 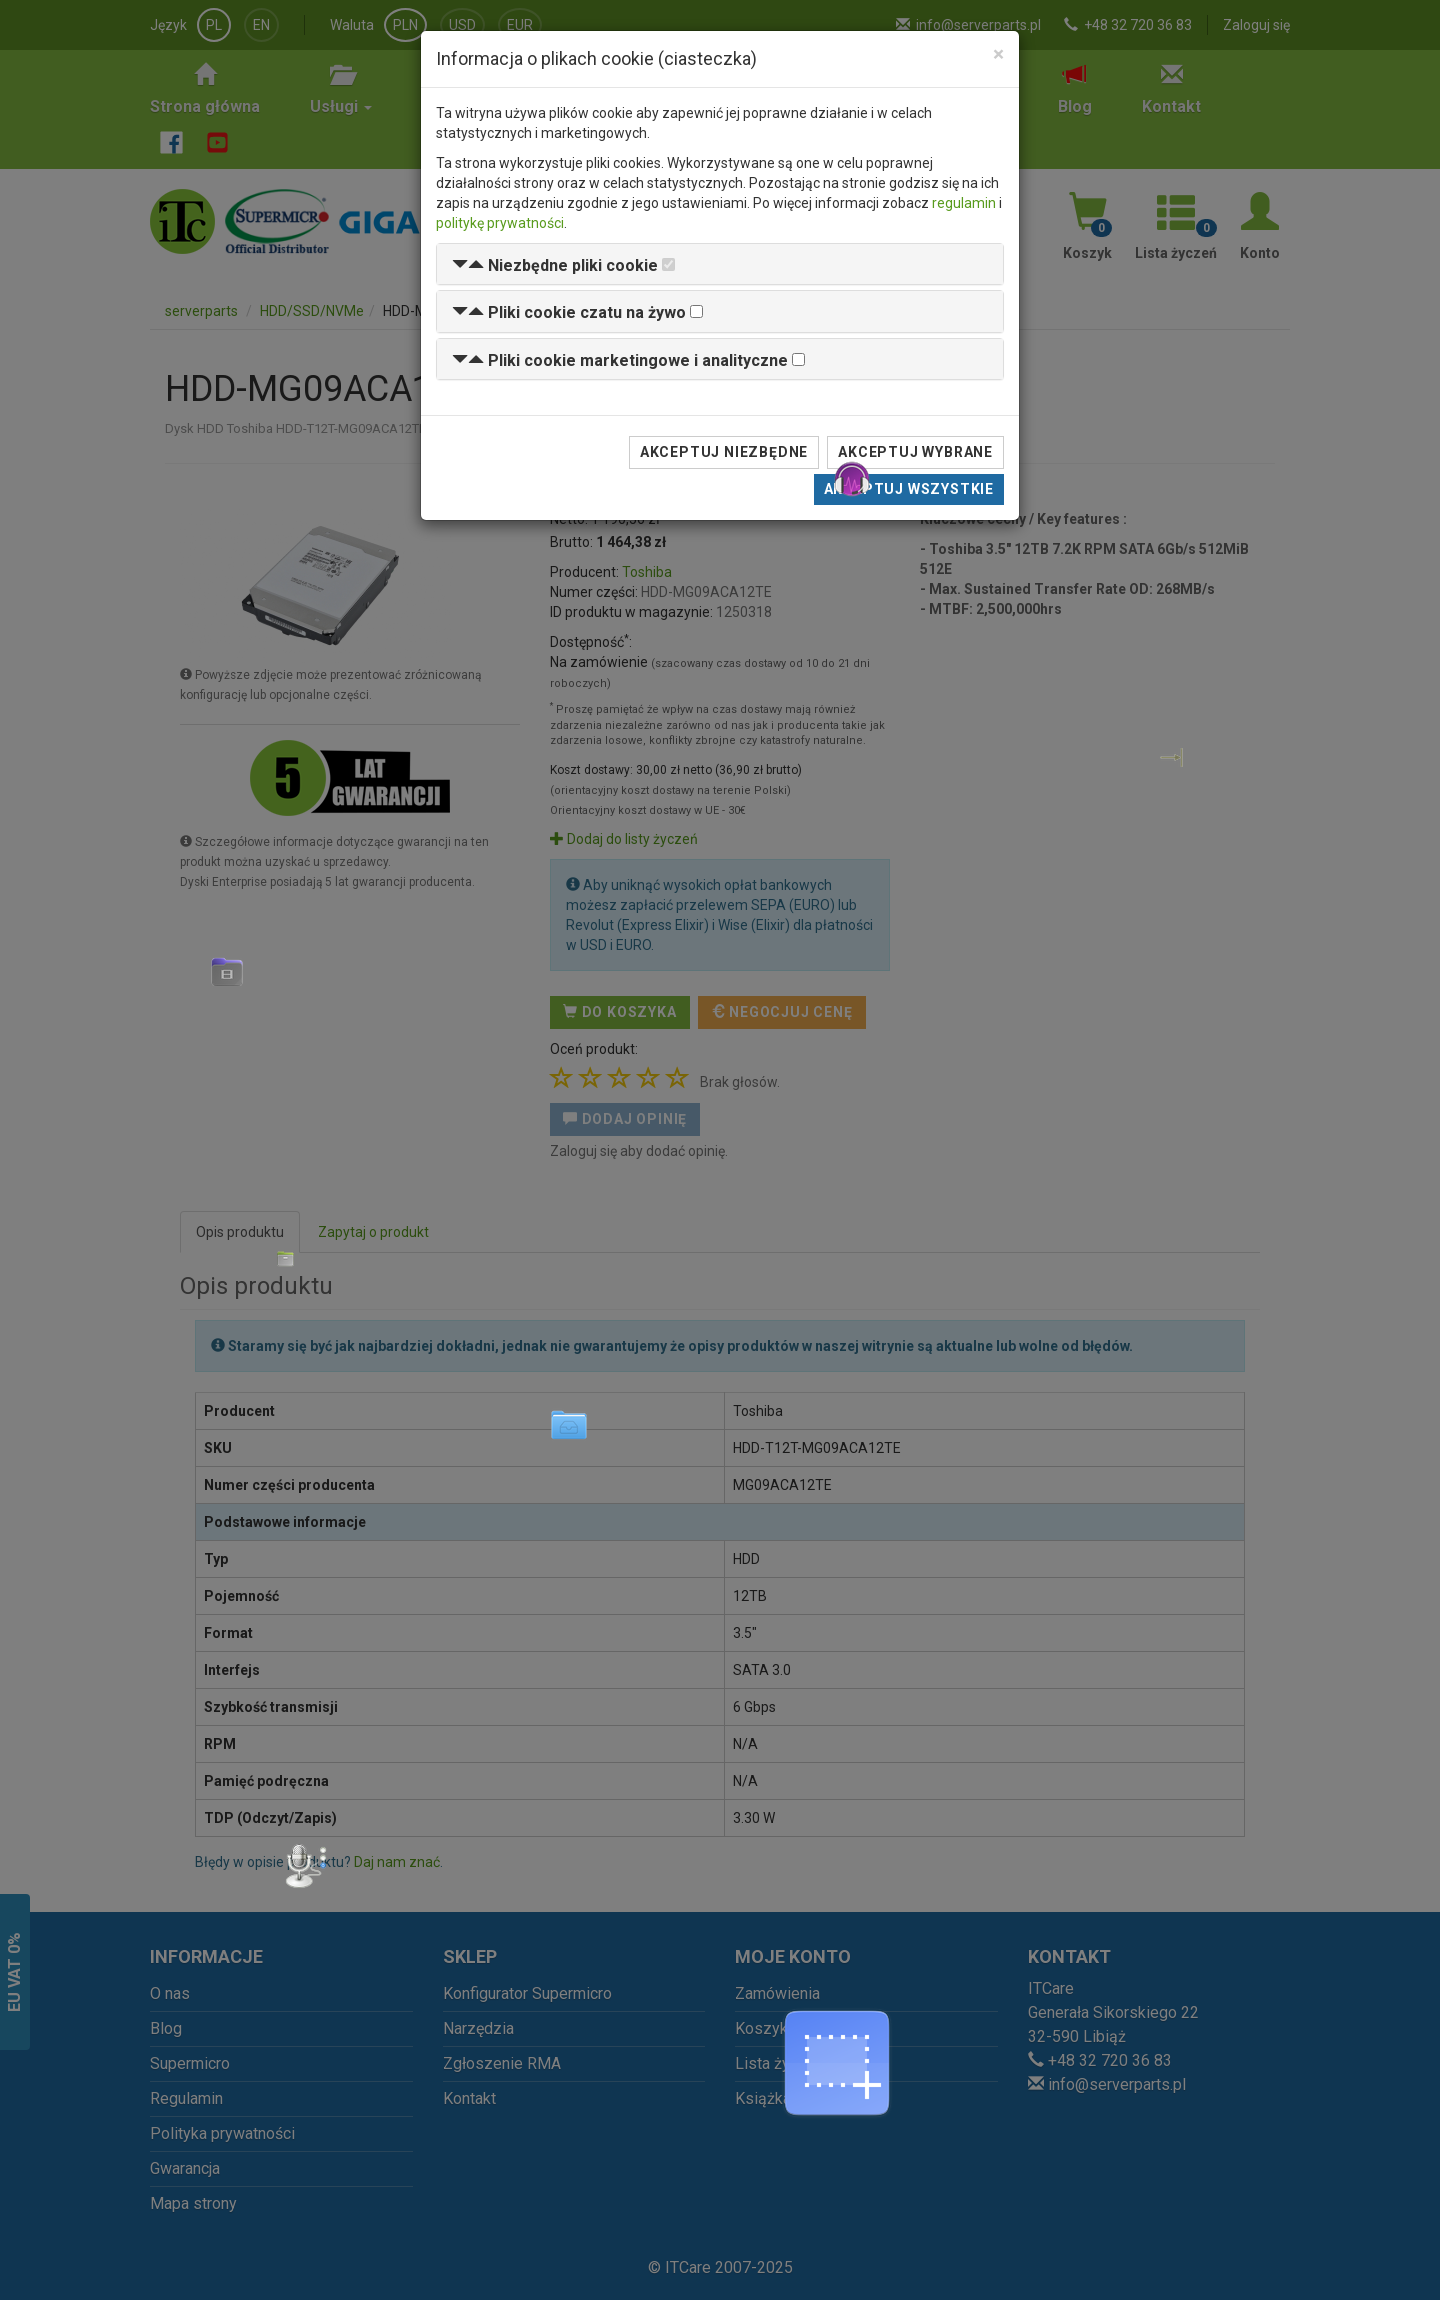 What do you see at coordinates (306, 1866) in the screenshot?
I see `microphone input level is set to low` at bounding box center [306, 1866].